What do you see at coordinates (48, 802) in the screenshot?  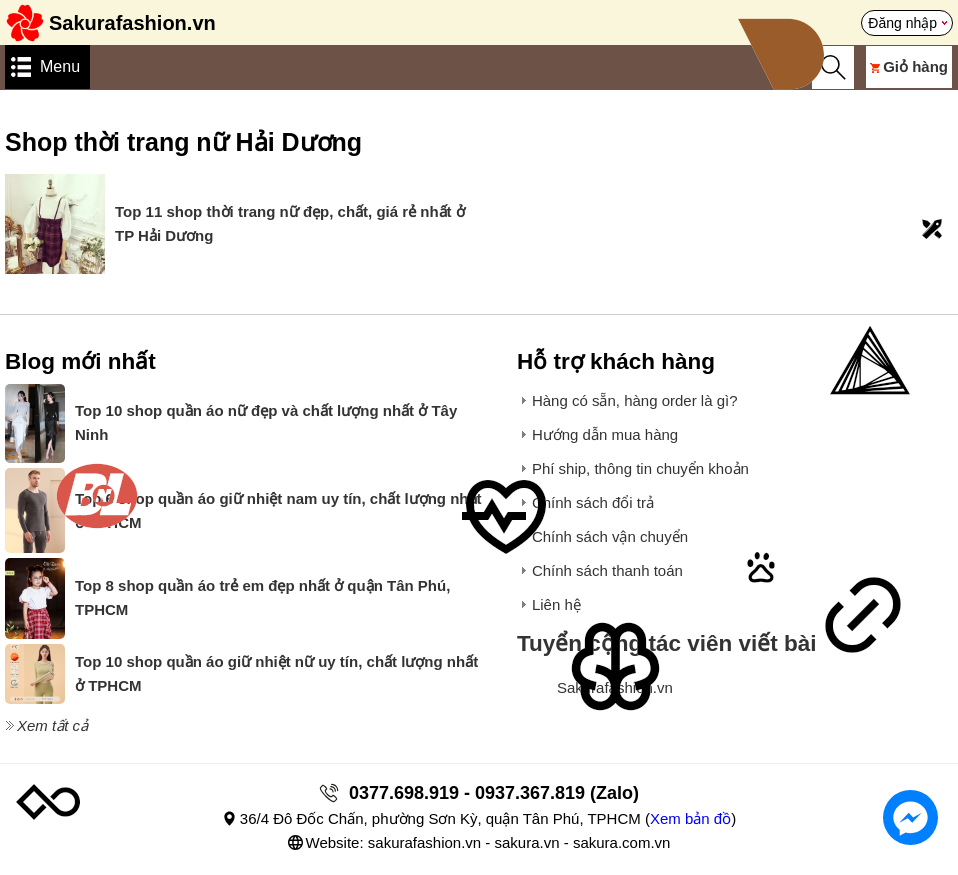 I see `open the Showpad app` at bounding box center [48, 802].